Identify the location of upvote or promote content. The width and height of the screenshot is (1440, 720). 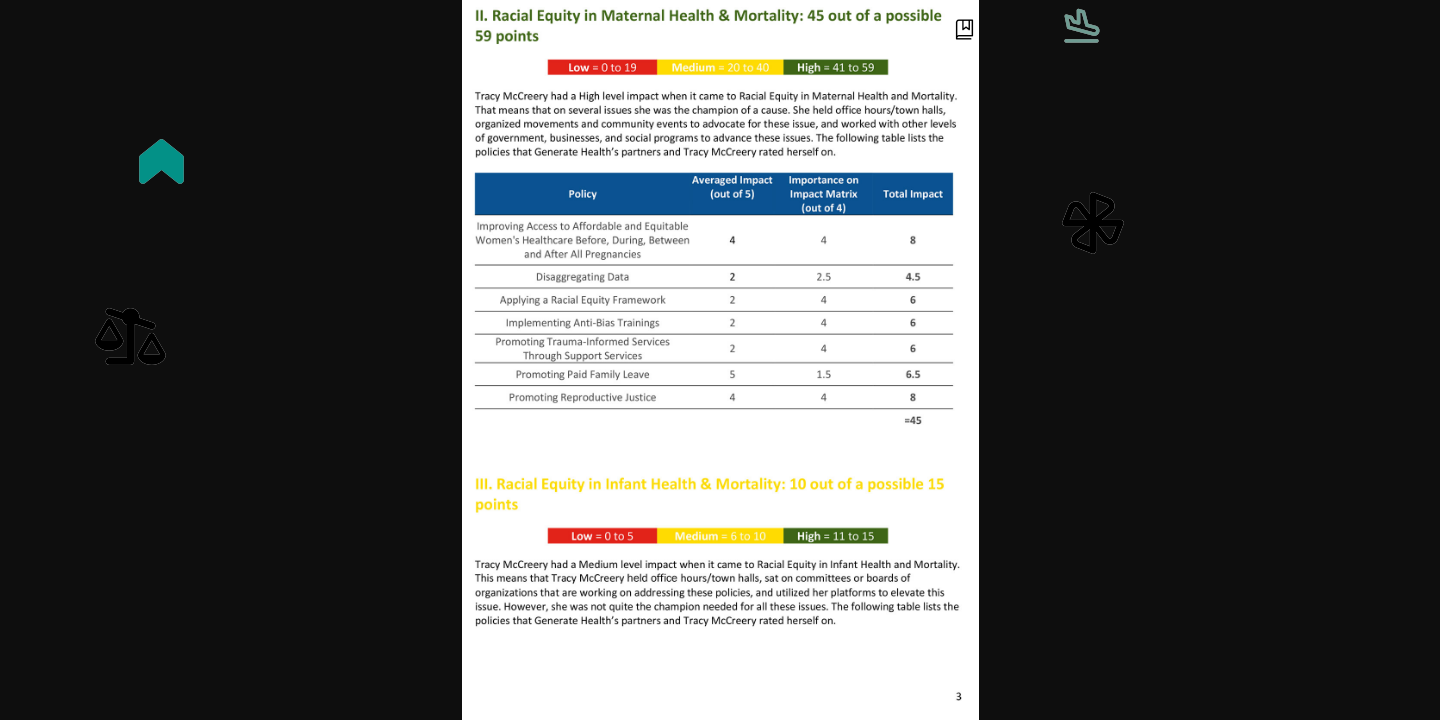
(161, 161).